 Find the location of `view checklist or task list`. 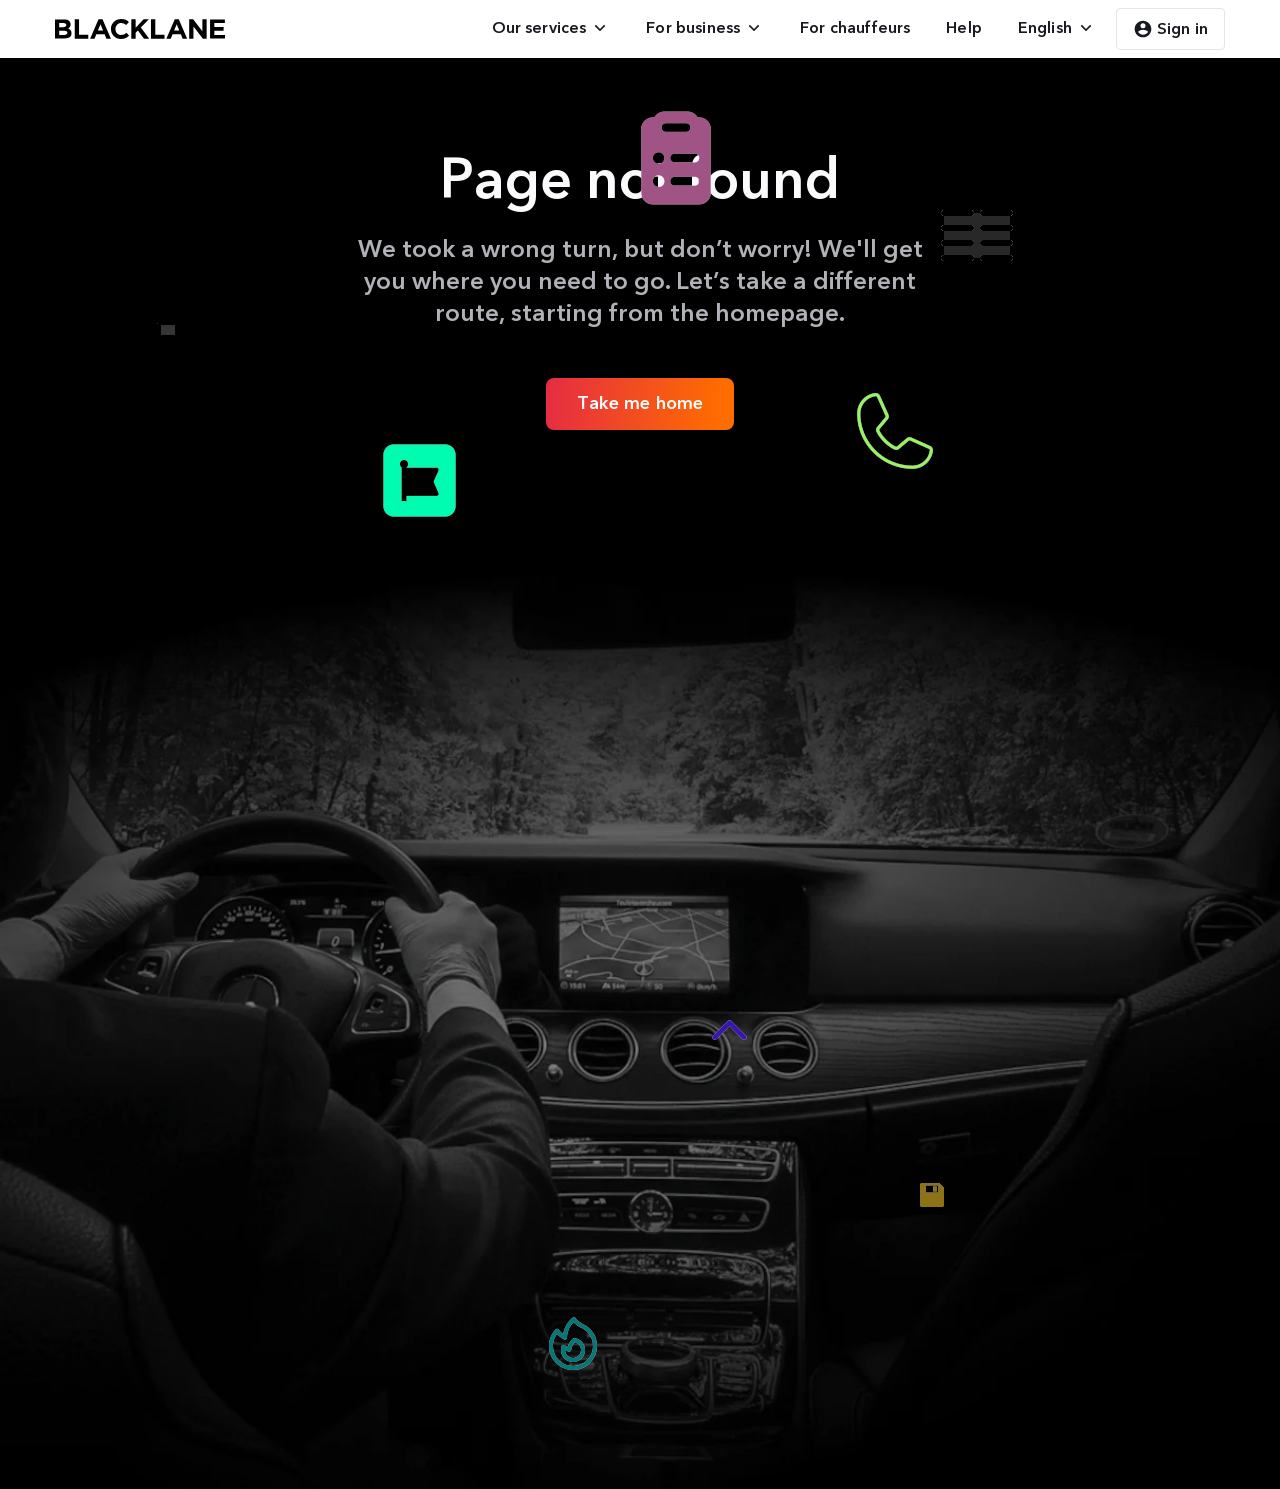

view checklist or task list is located at coordinates (676, 158).